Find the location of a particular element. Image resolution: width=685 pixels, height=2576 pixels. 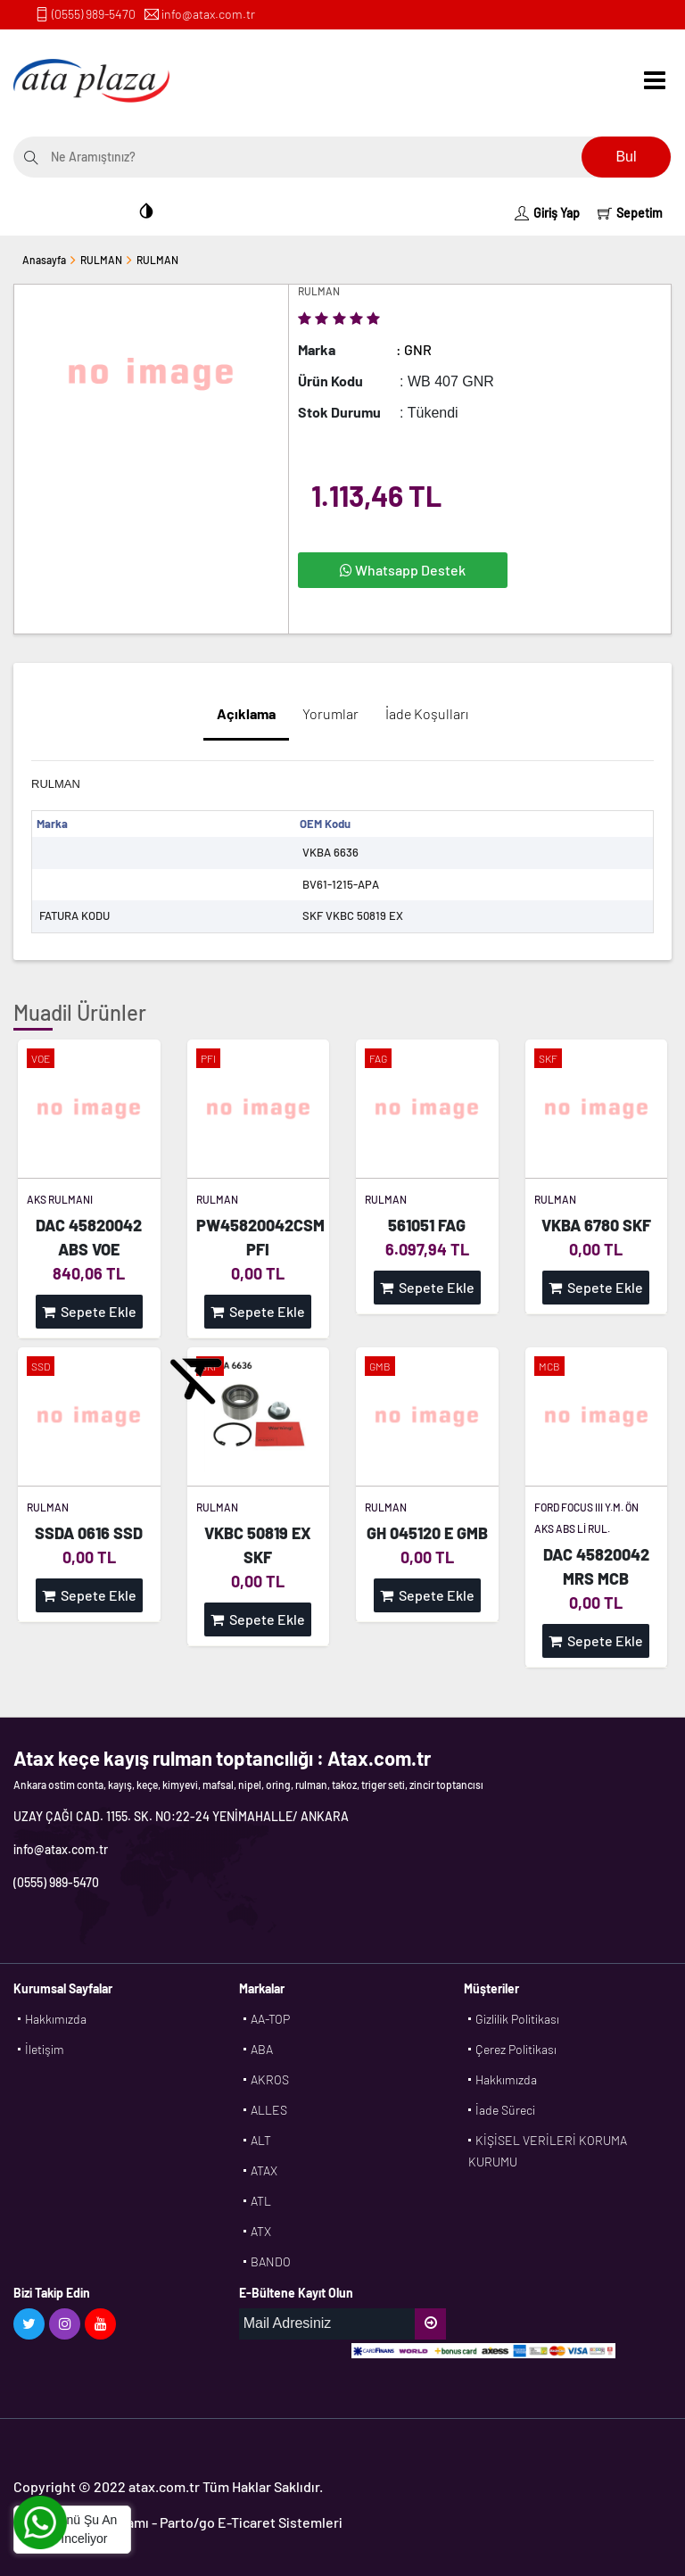

clear text formatting is located at coordinates (198, 1379).